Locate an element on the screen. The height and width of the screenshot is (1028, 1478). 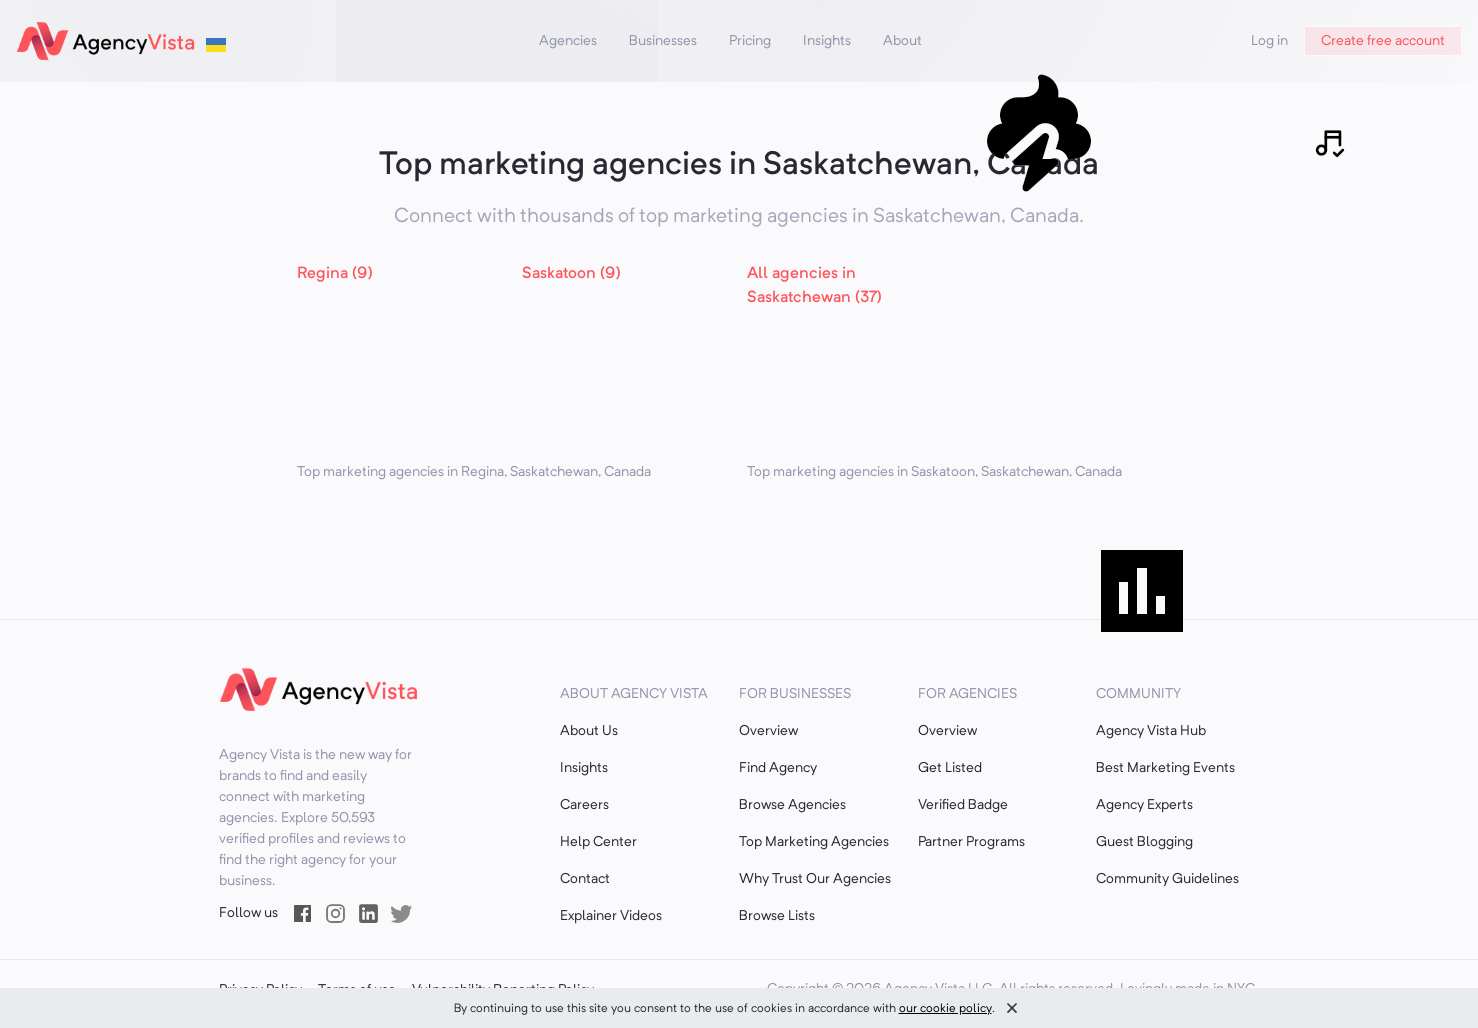
indicates a system error or crash is located at coordinates (1039, 133).